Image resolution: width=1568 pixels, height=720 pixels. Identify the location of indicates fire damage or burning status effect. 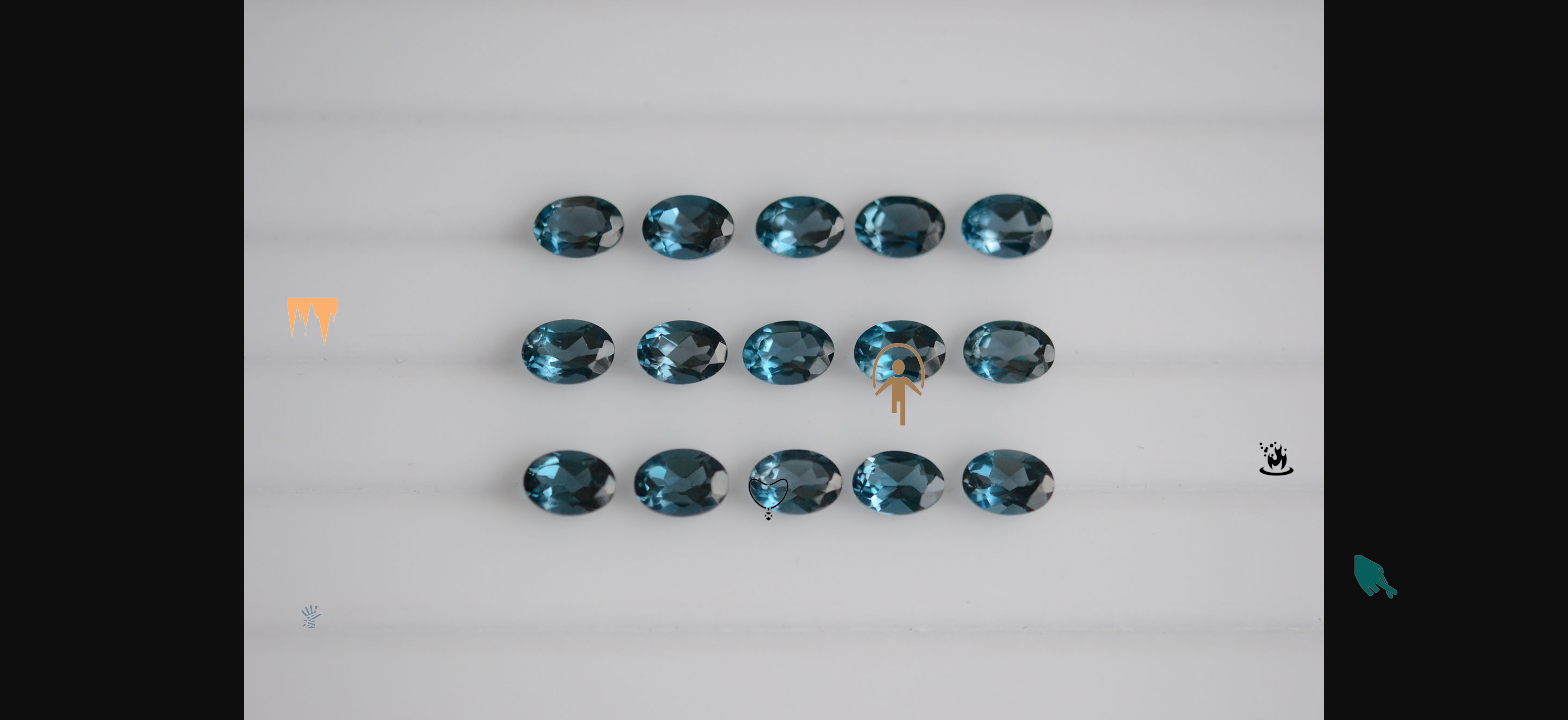
(1276, 458).